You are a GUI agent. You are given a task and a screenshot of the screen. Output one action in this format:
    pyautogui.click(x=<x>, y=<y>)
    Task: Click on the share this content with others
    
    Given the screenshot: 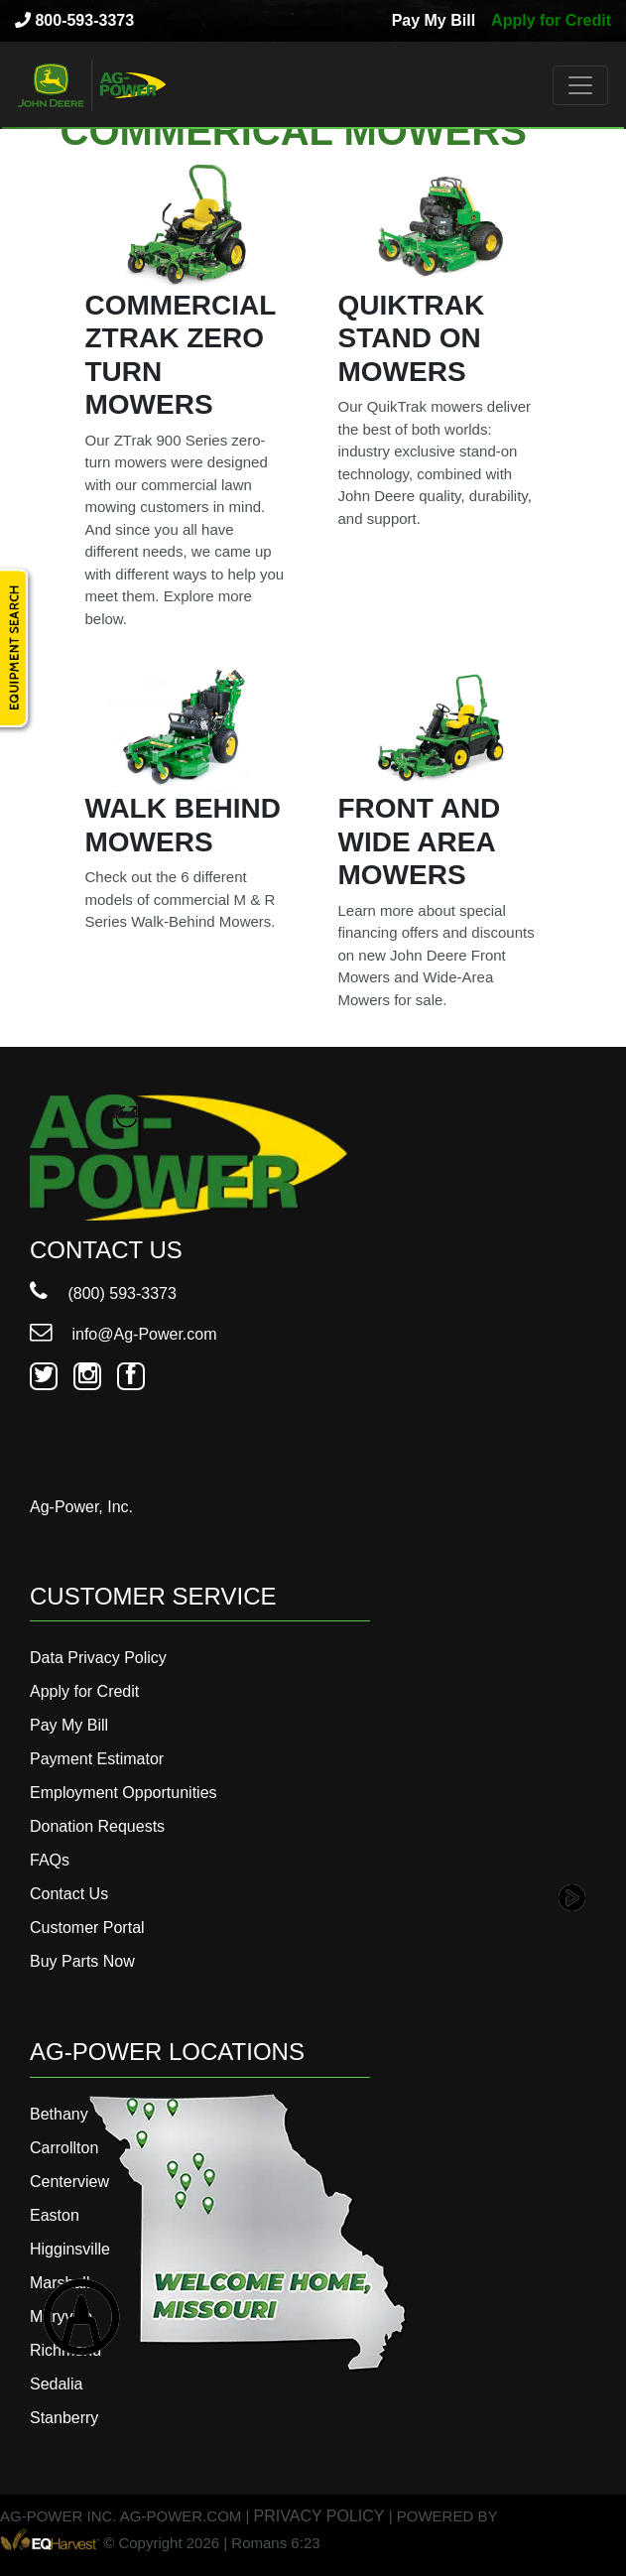 What is the action you would take?
    pyautogui.click(x=126, y=1116)
    